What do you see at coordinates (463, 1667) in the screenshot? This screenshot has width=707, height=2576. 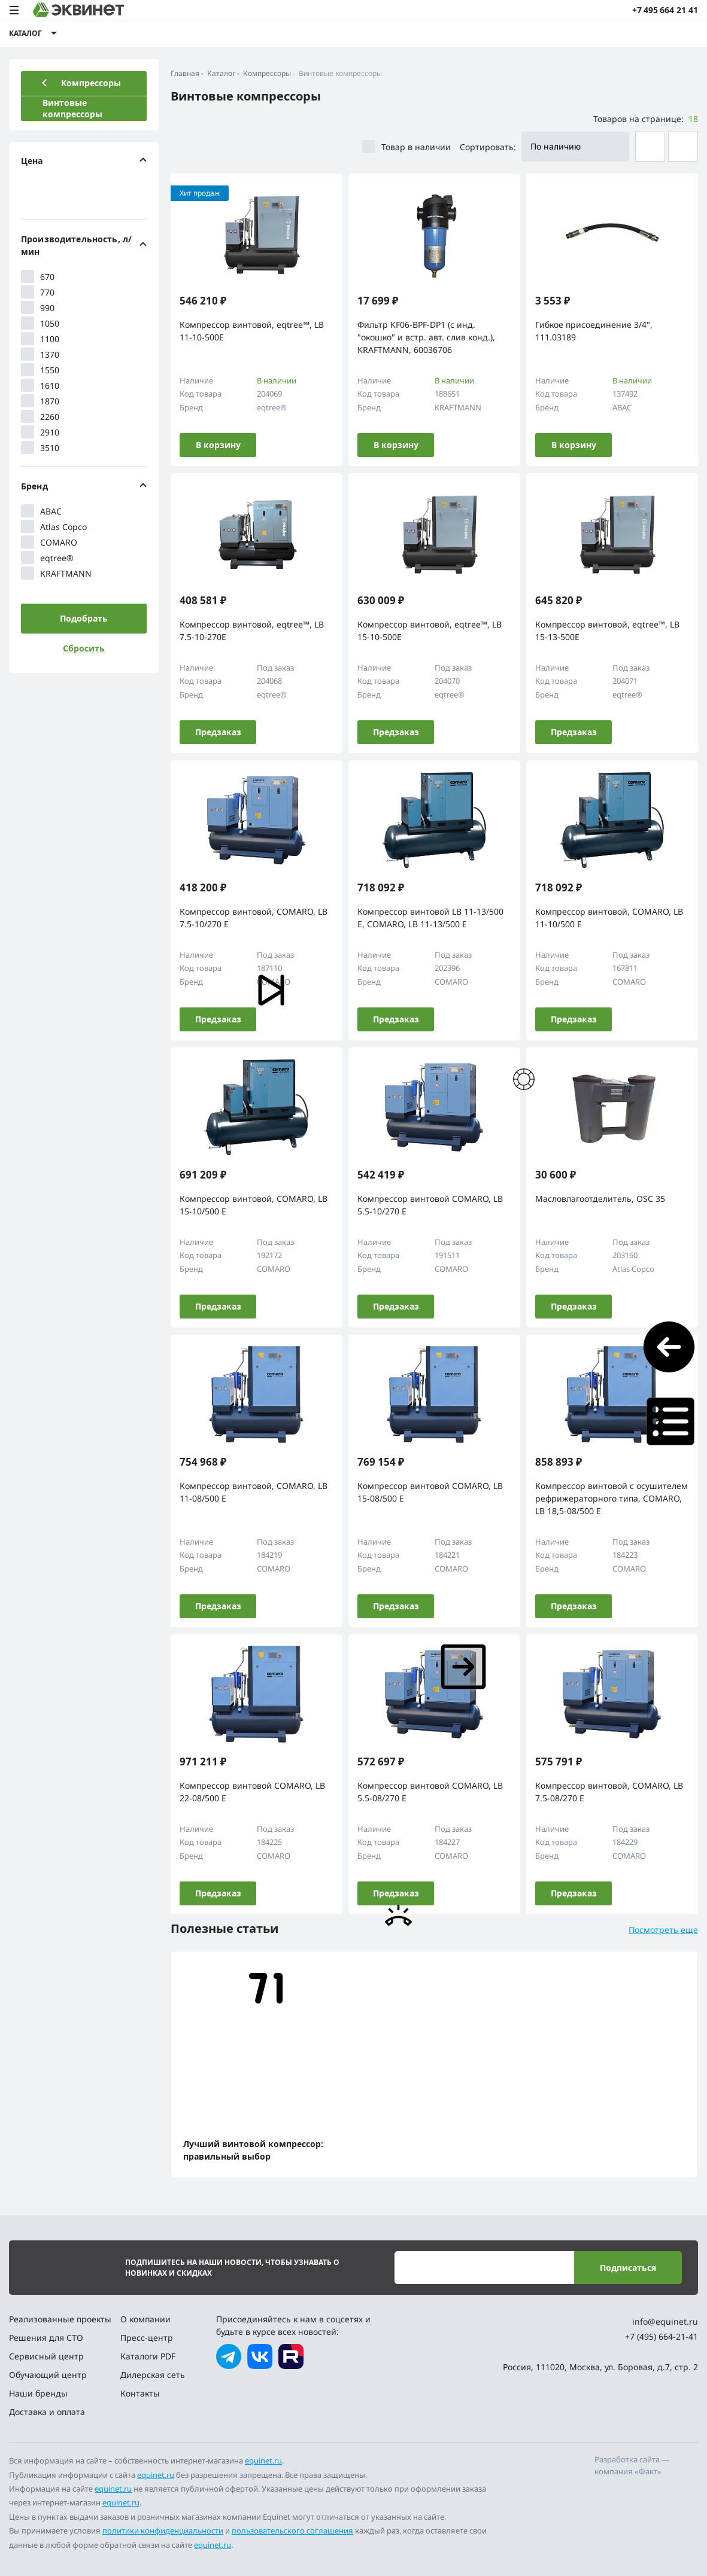 I see `proceed to the next step or screen` at bounding box center [463, 1667].